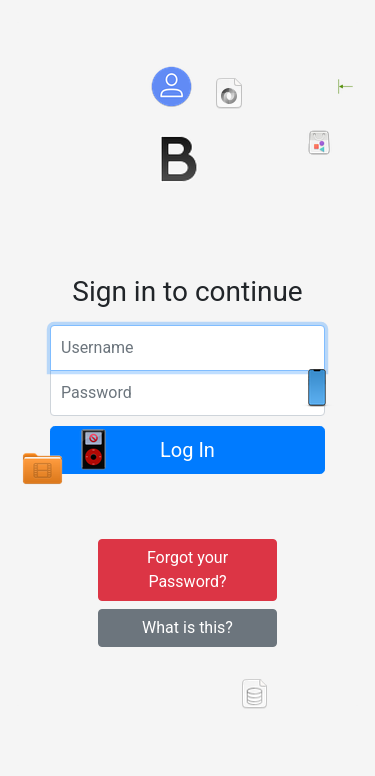 Image resolution: width=375 pixels, height=776 pixels. Describe the element at coordinates (179, 159) in the screenshot. I see `apply bold formatting to selected text` at that location.